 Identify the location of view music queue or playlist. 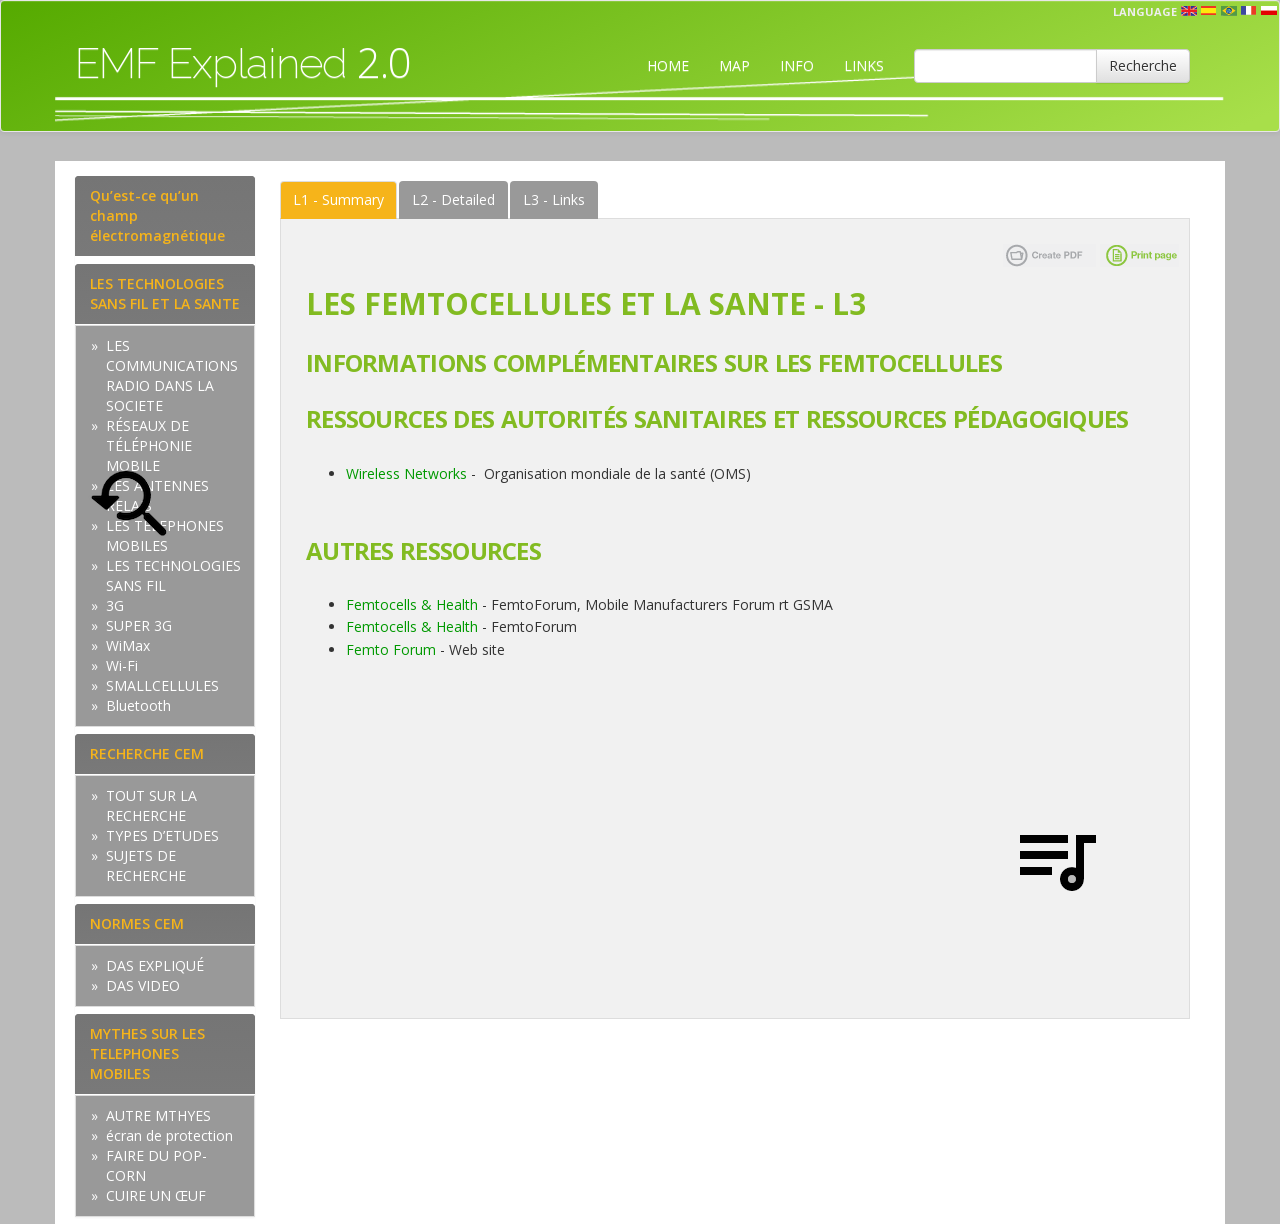
(1056, 859).